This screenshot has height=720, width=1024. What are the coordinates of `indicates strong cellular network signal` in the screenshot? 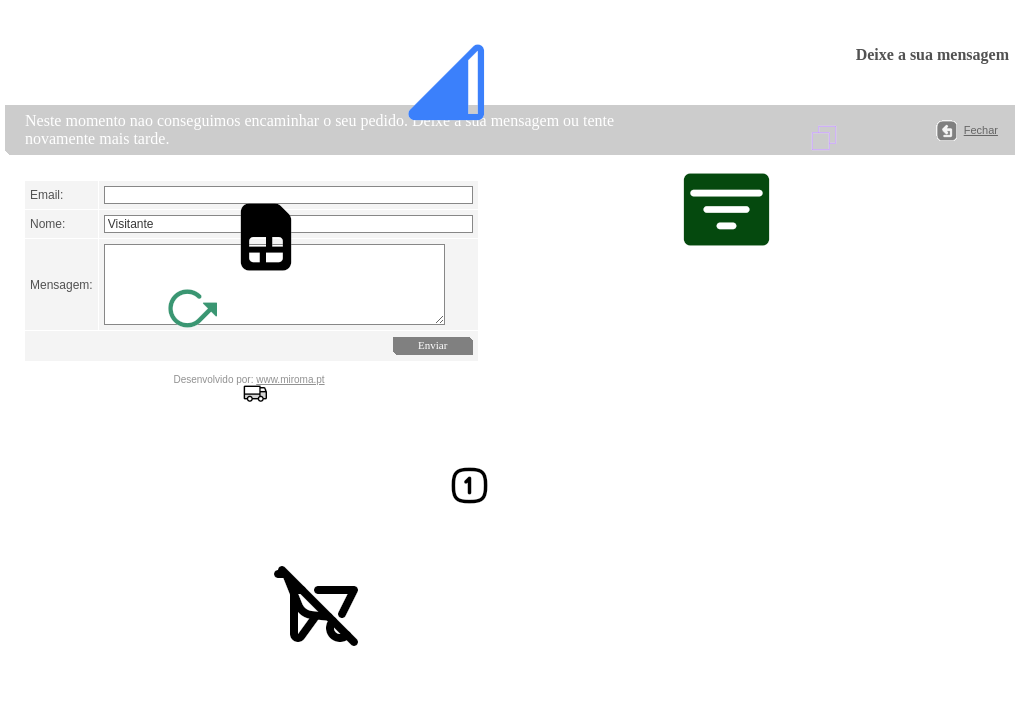 It's located at (452, 85).